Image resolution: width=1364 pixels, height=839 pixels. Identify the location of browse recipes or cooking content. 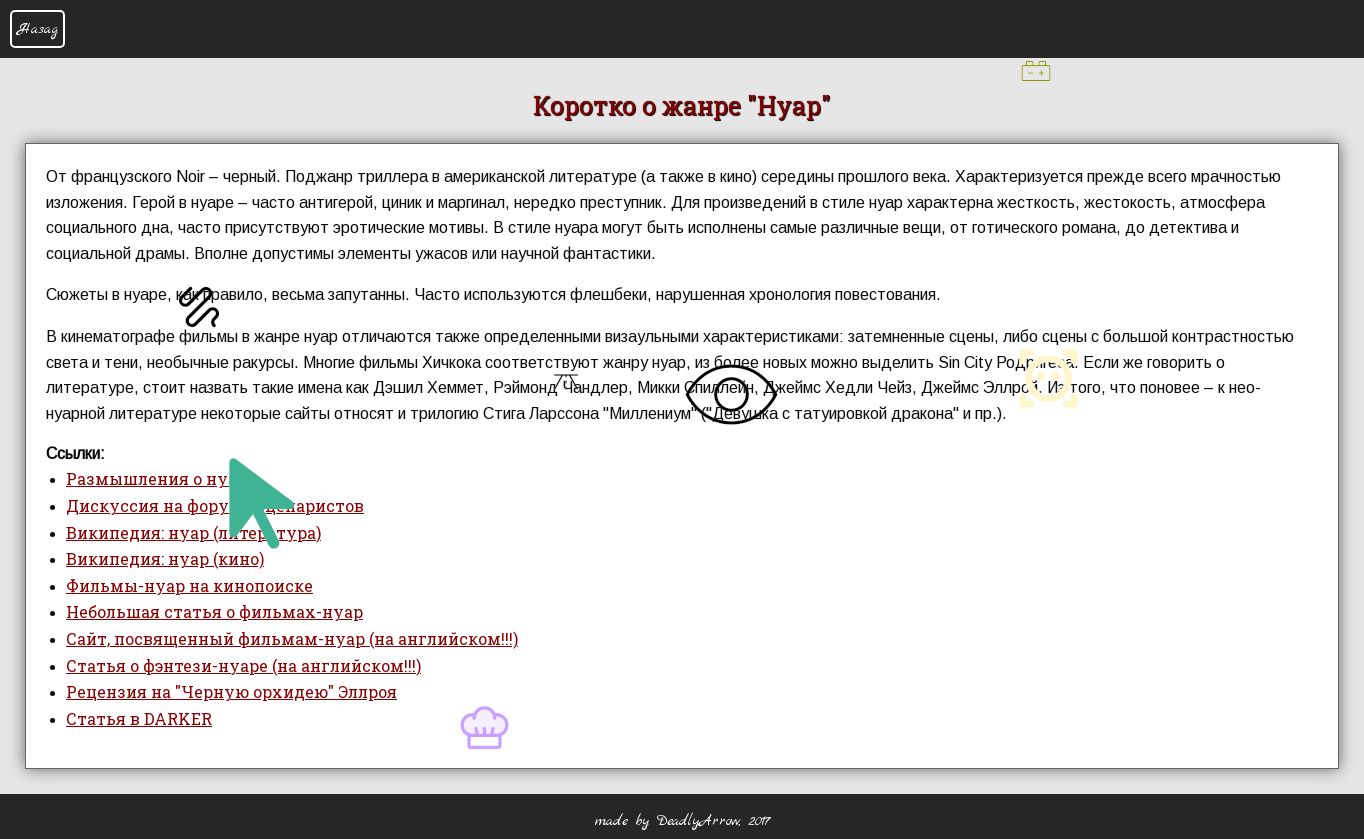
(484, 728).